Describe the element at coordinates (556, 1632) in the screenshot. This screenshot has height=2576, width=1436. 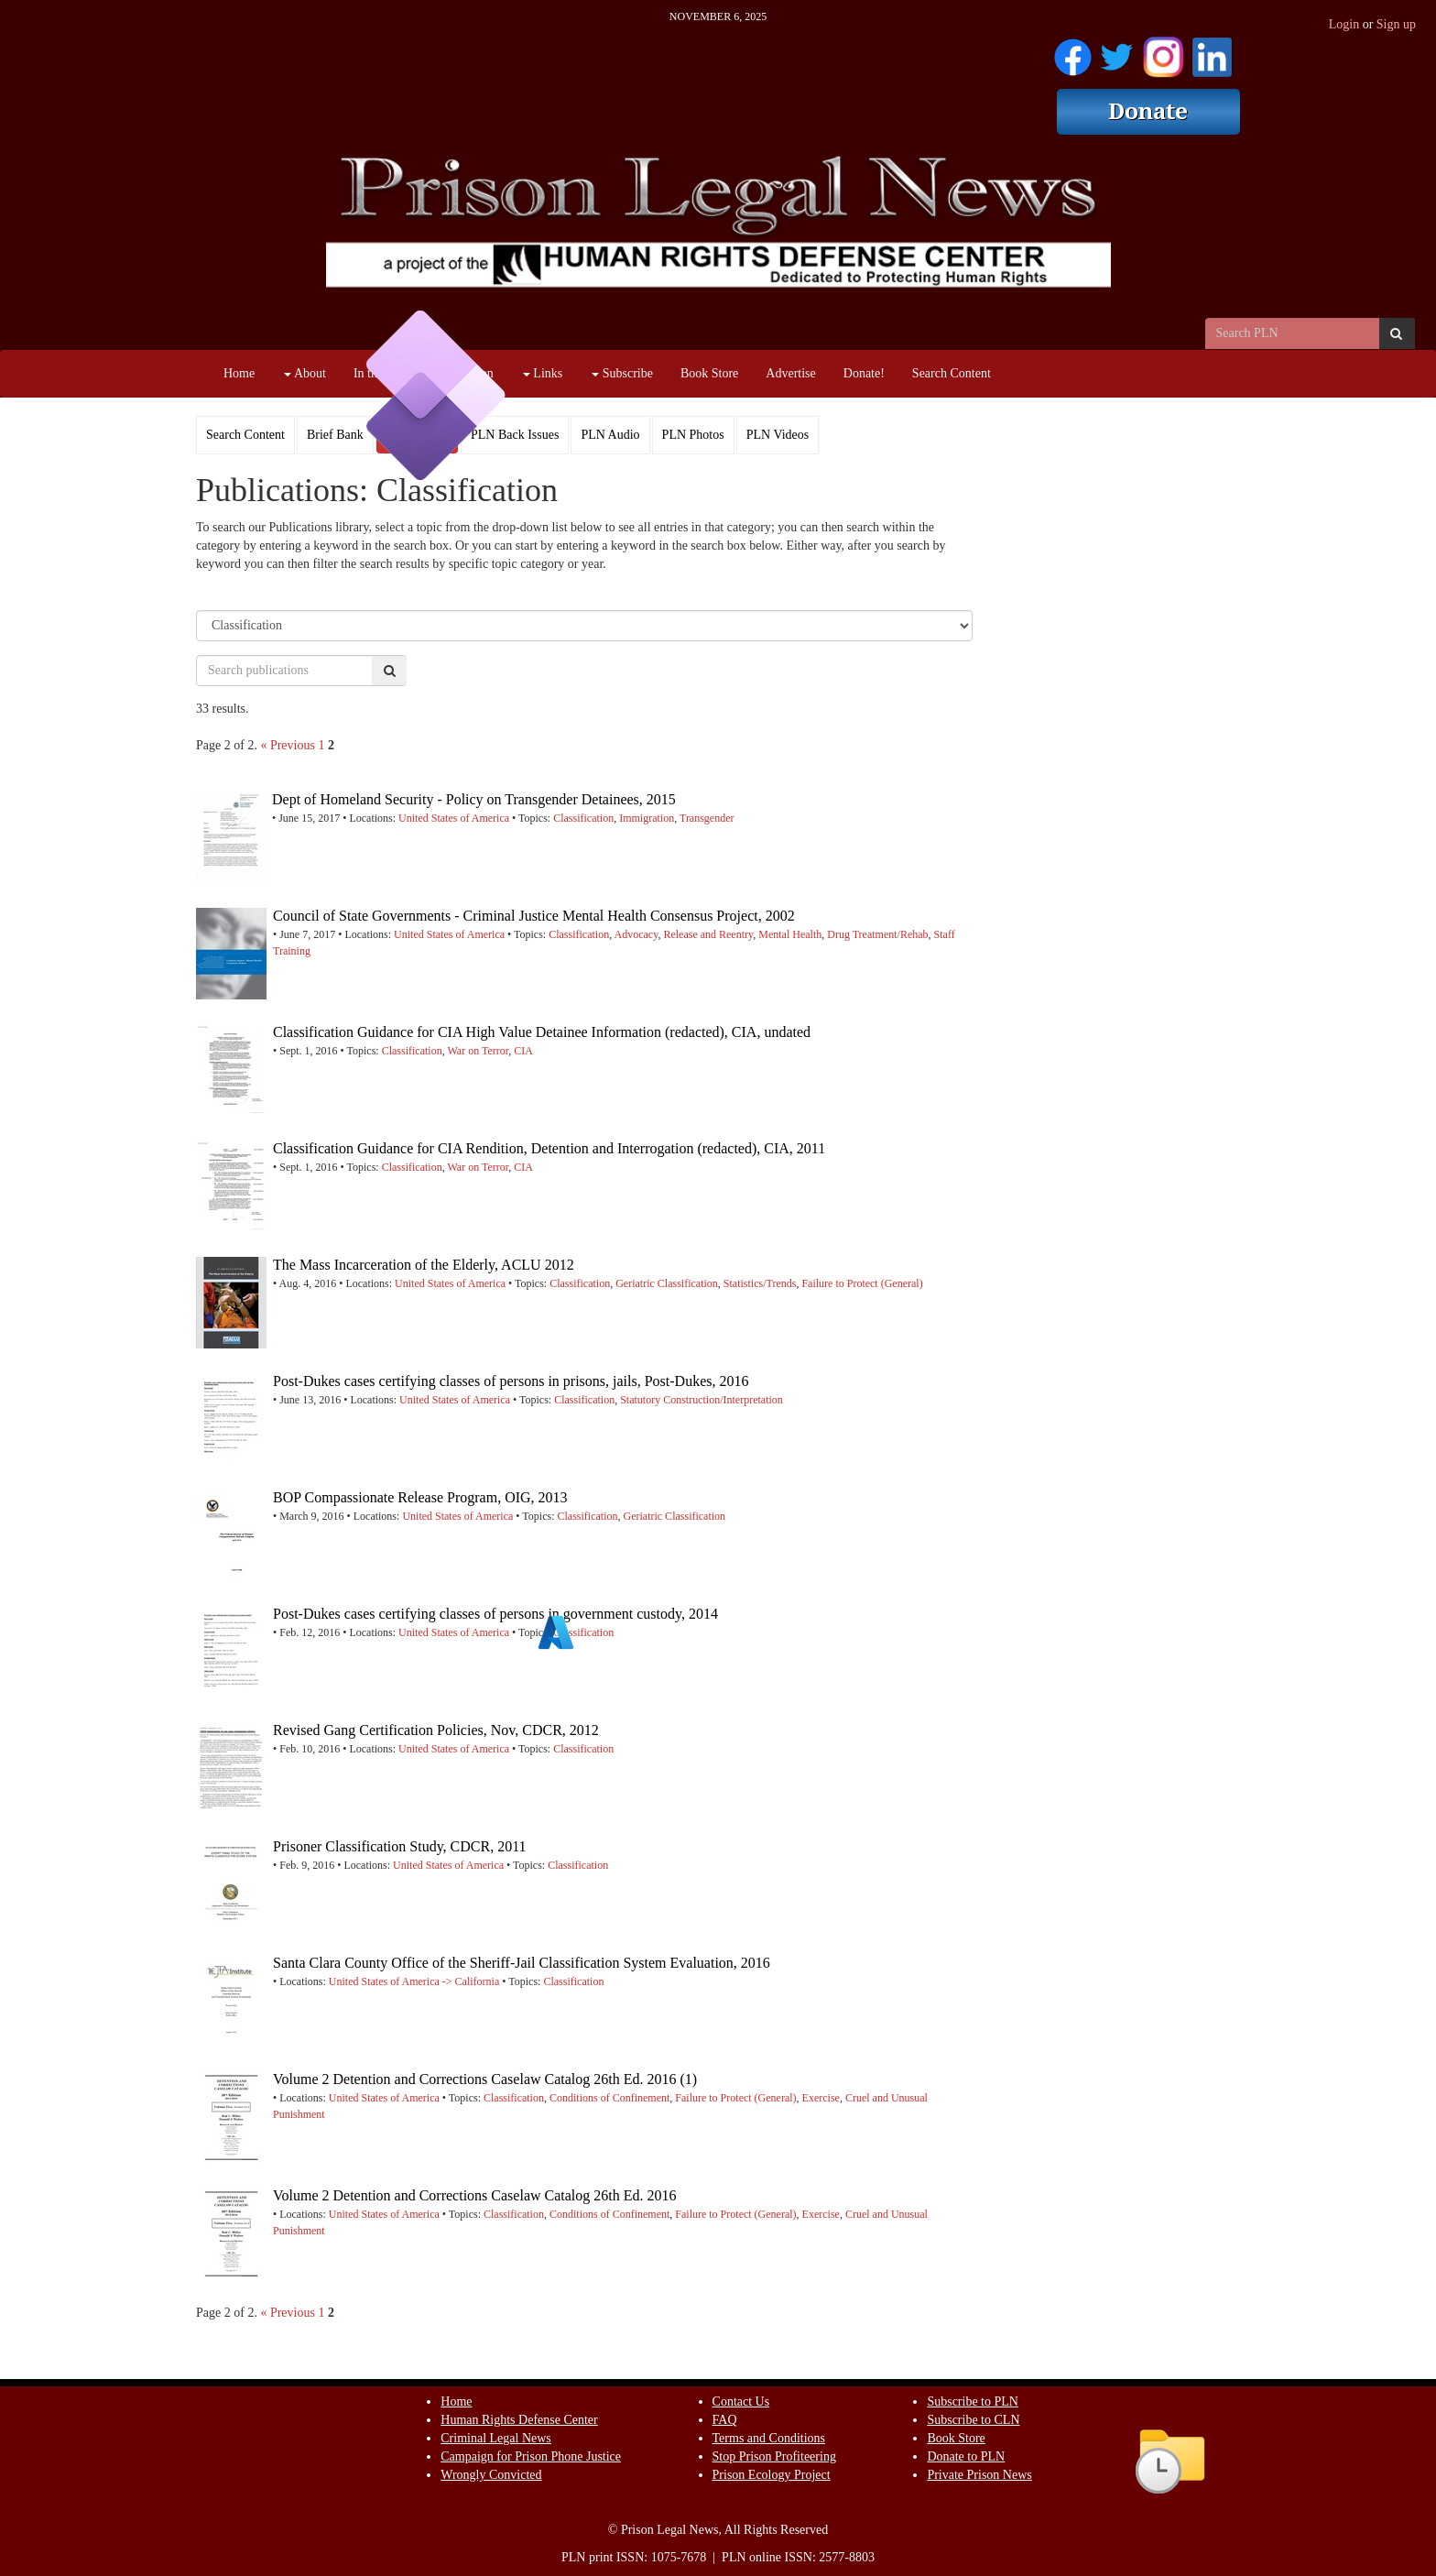
I see `open Microsoft Azure portal` at that location.